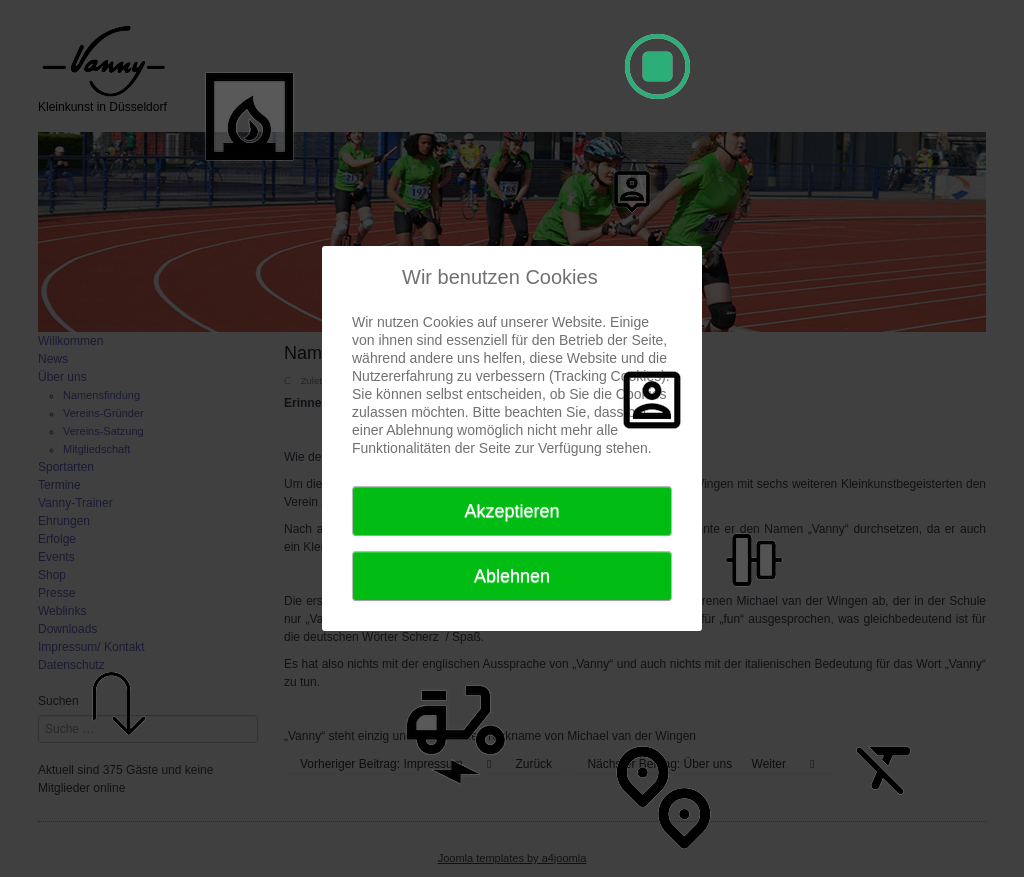  Describe the element at coordinates (754, 560) in the screenshot. I see `align objects to vertical center` at that location.